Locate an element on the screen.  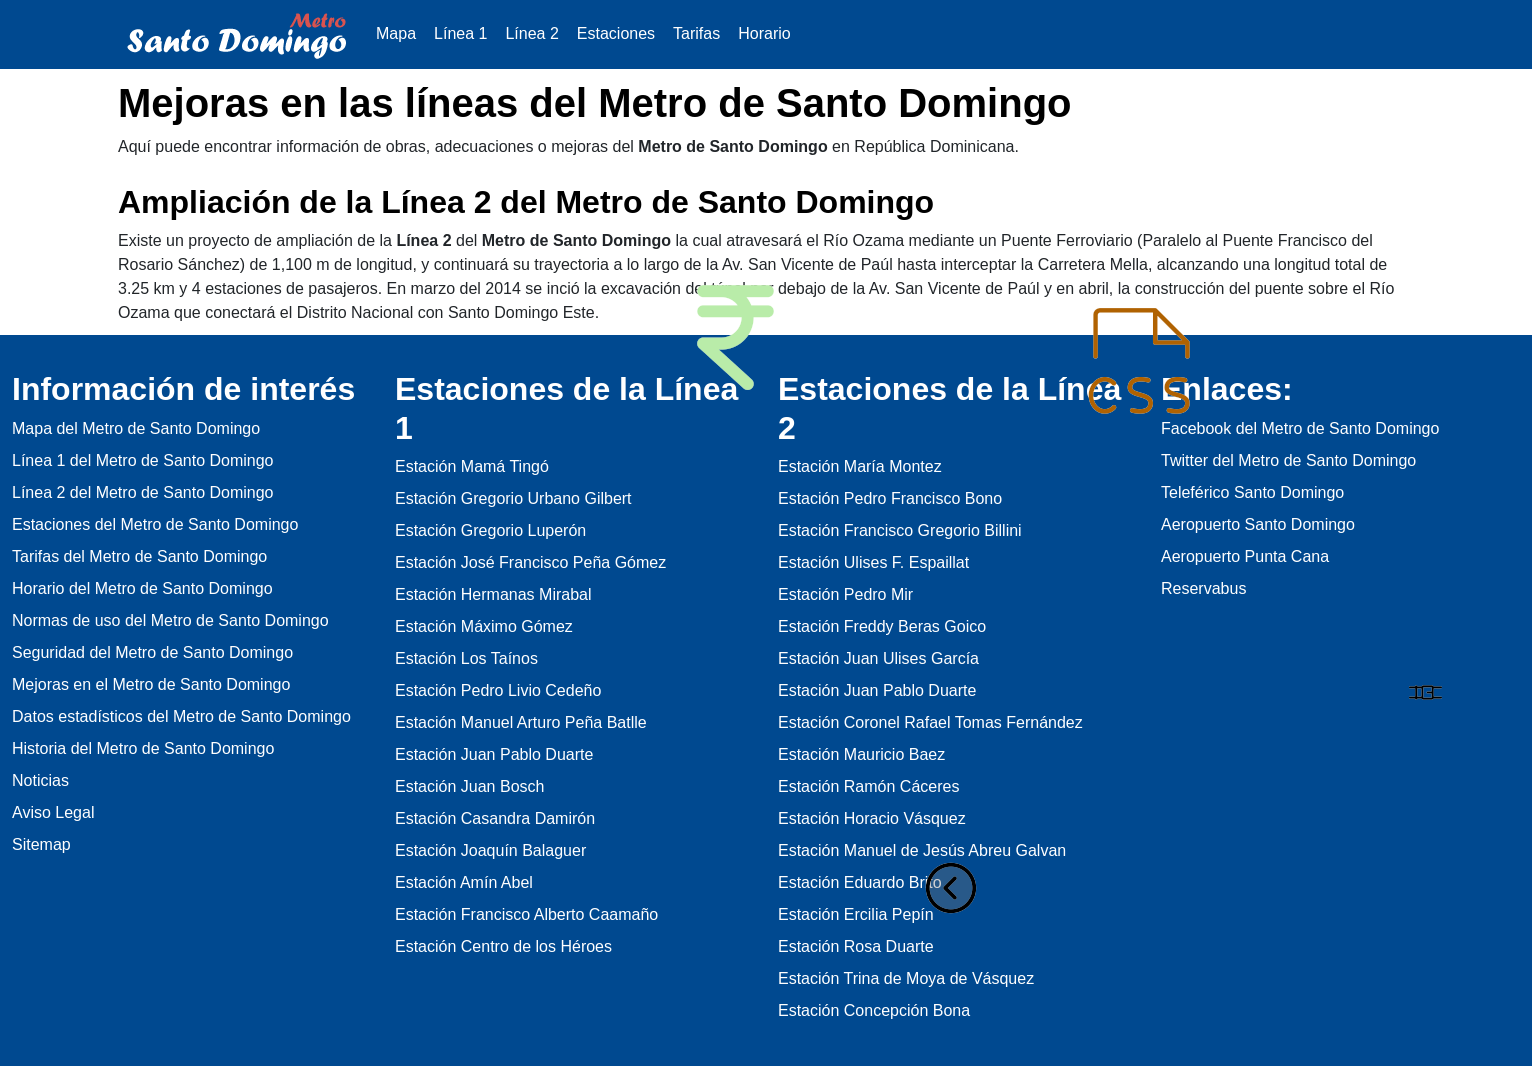
adjust belt or strap settings is located at coordinates (1425, 692).